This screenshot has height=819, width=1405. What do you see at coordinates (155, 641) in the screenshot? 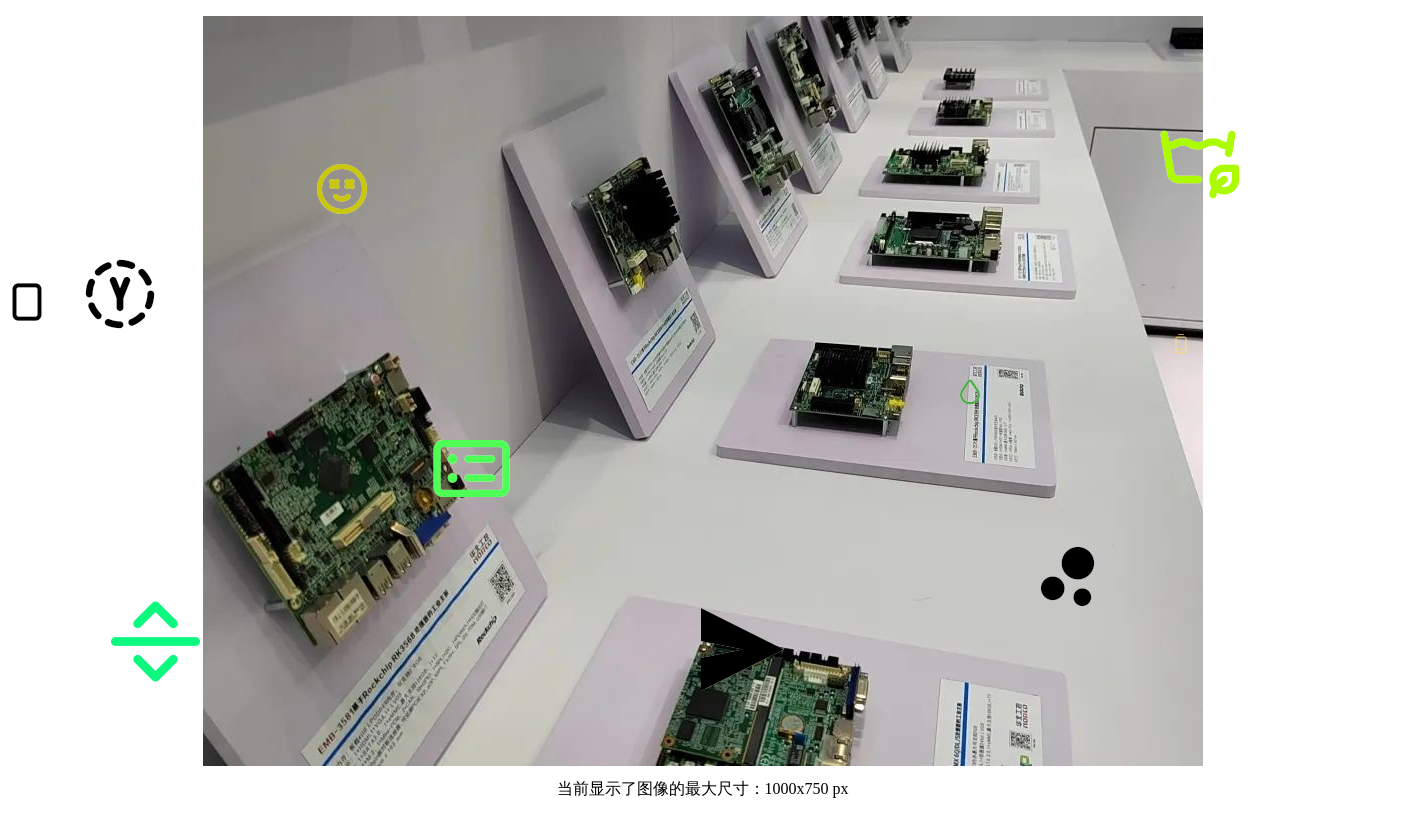
I see `adjust horizontal divider position` at bounding box center [155, 641].